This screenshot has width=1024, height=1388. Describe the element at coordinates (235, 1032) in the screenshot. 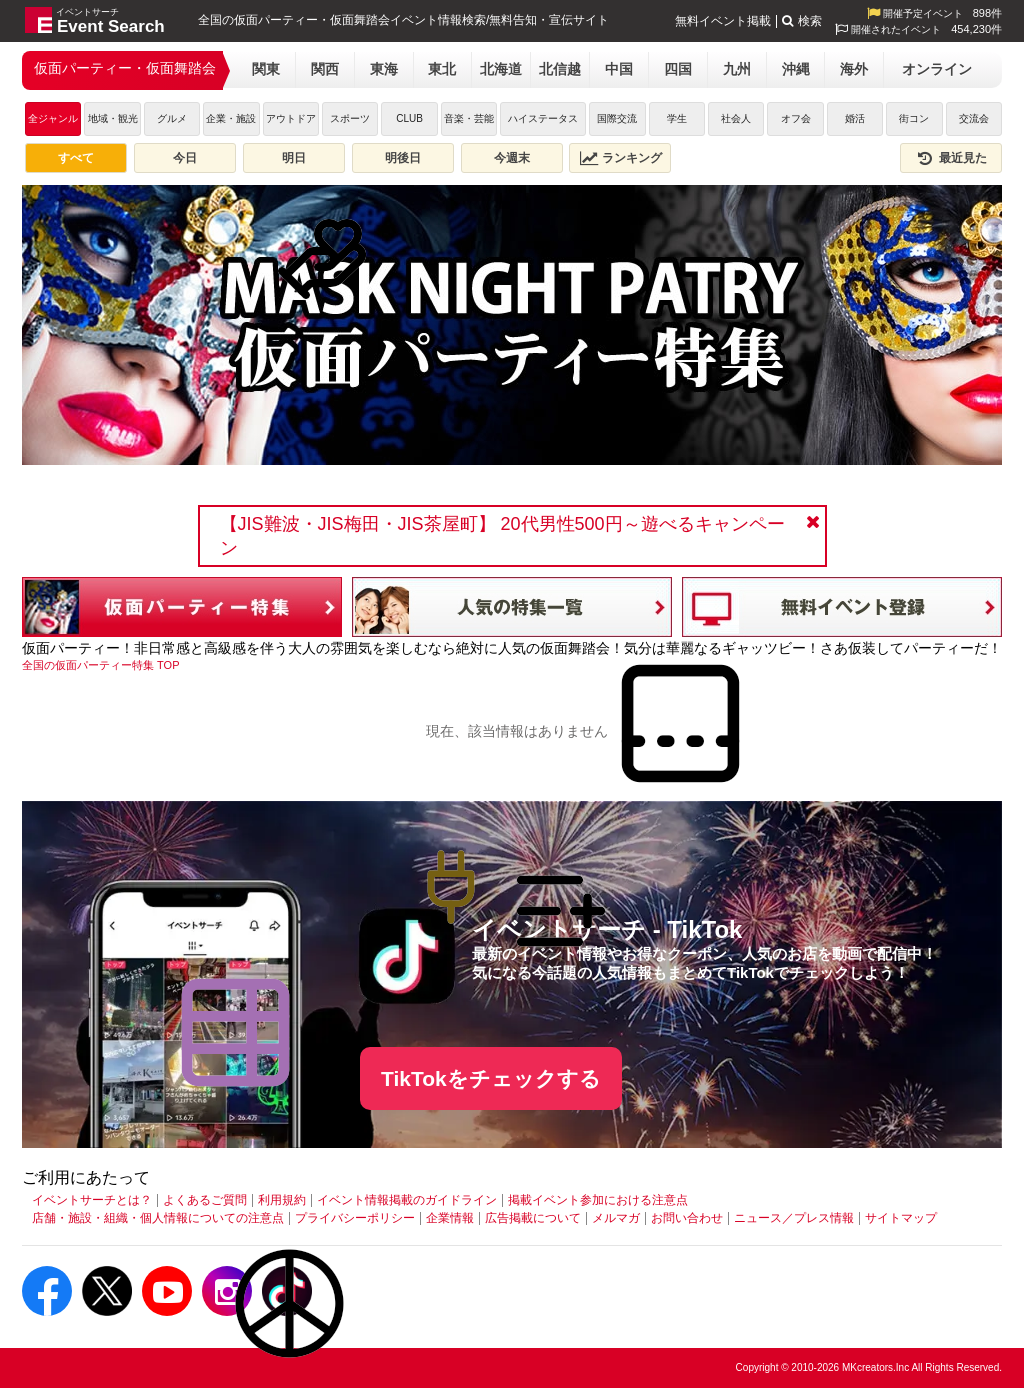

I see `access table settings or configuration options` at that location.